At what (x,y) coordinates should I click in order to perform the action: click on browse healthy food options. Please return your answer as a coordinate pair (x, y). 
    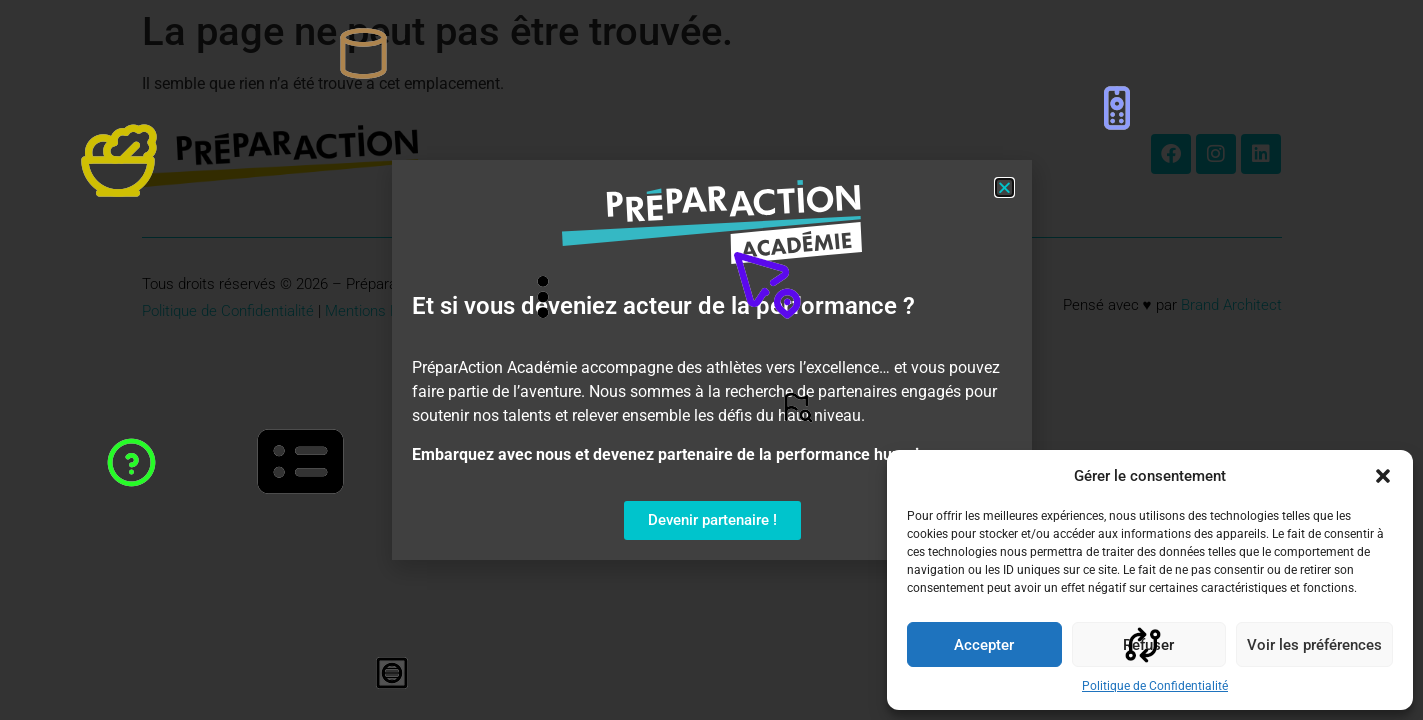
    Looking at the image, I should click on (118, 160).